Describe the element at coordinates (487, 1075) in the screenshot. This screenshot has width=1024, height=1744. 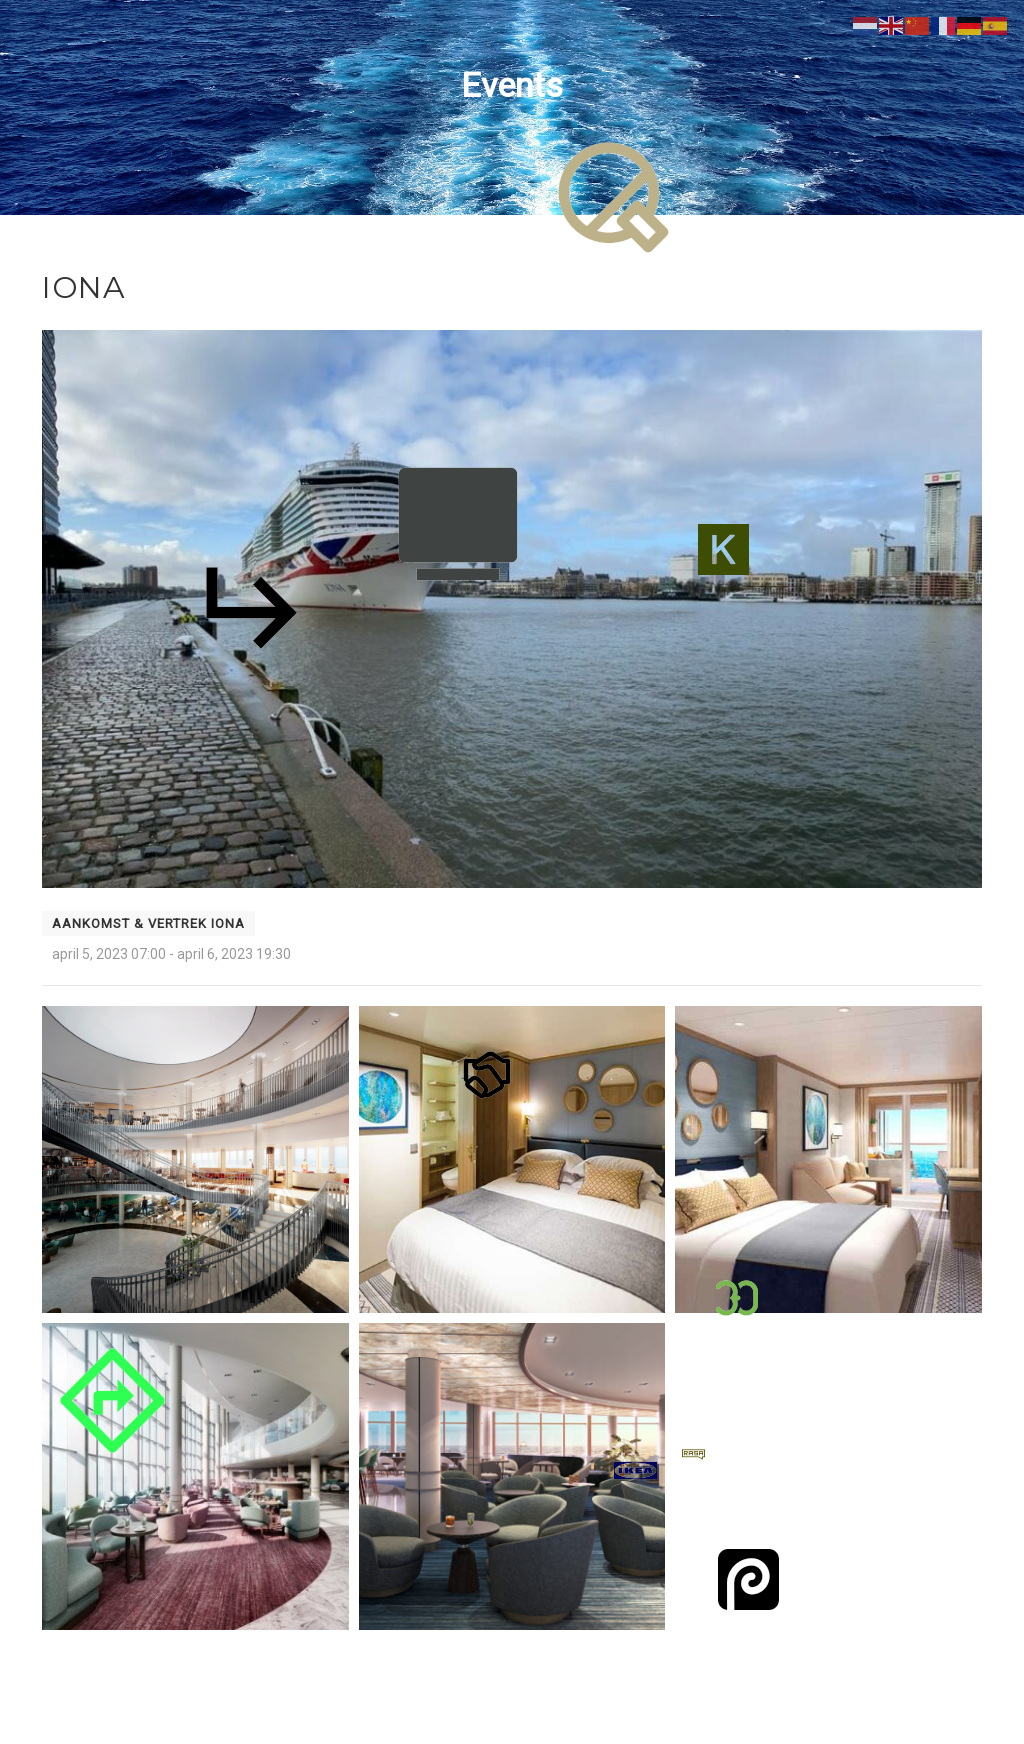
I see `indicates a partnership or collaboration` at that location.